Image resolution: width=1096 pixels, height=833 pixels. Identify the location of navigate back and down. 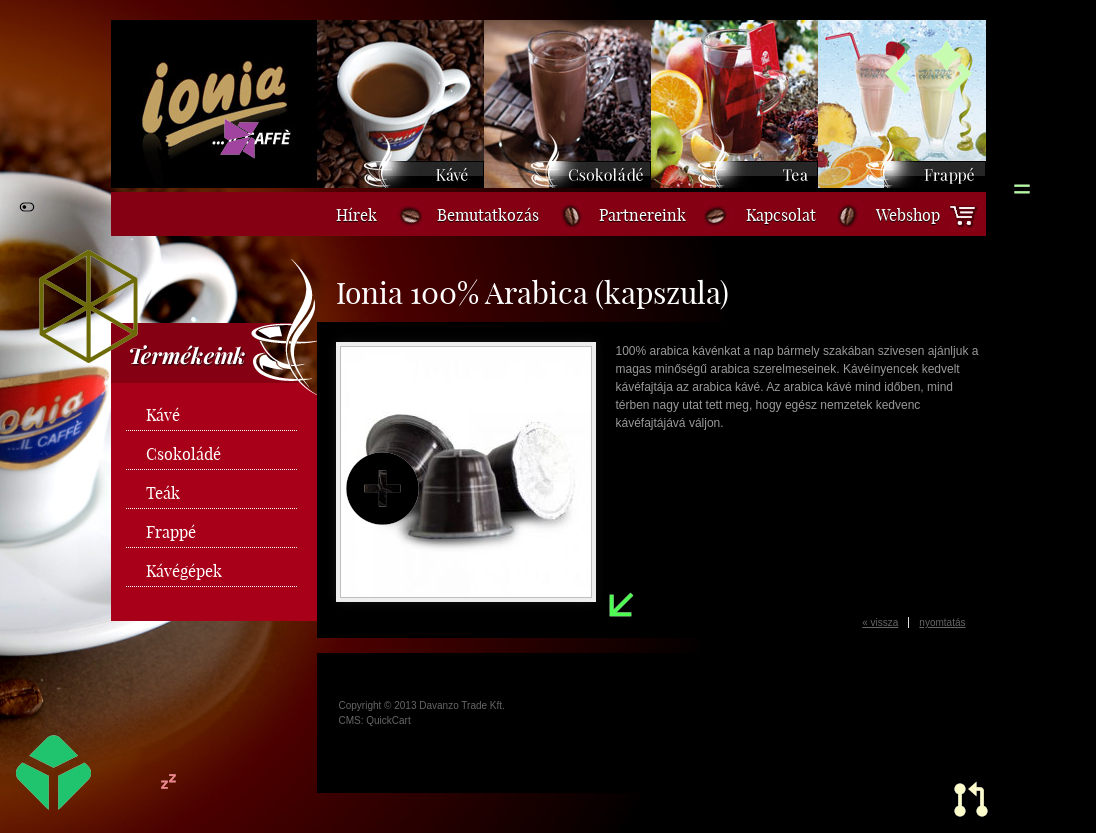
(619, 606).